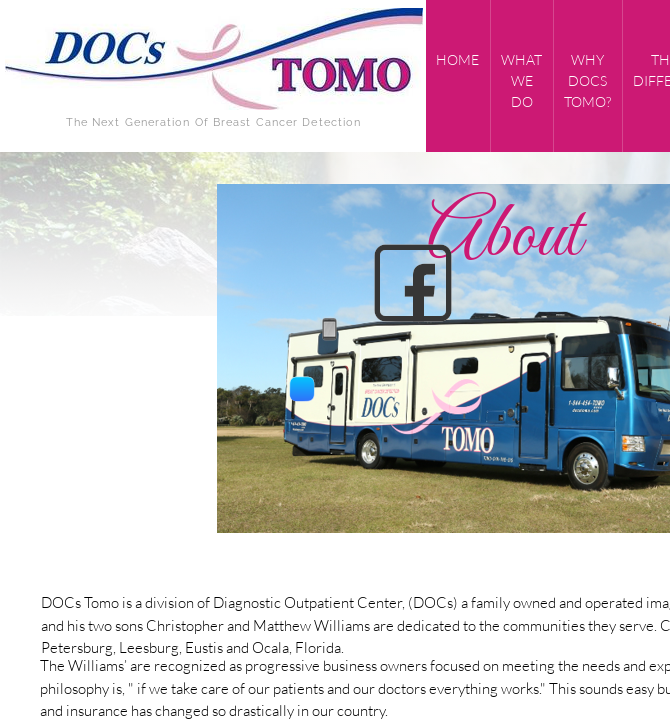 The image size is (670, 720). What do you see at coordinates (302, 389) in the screenshot?
I see `blank app icon template for customization` at bounding box center [302, 389].